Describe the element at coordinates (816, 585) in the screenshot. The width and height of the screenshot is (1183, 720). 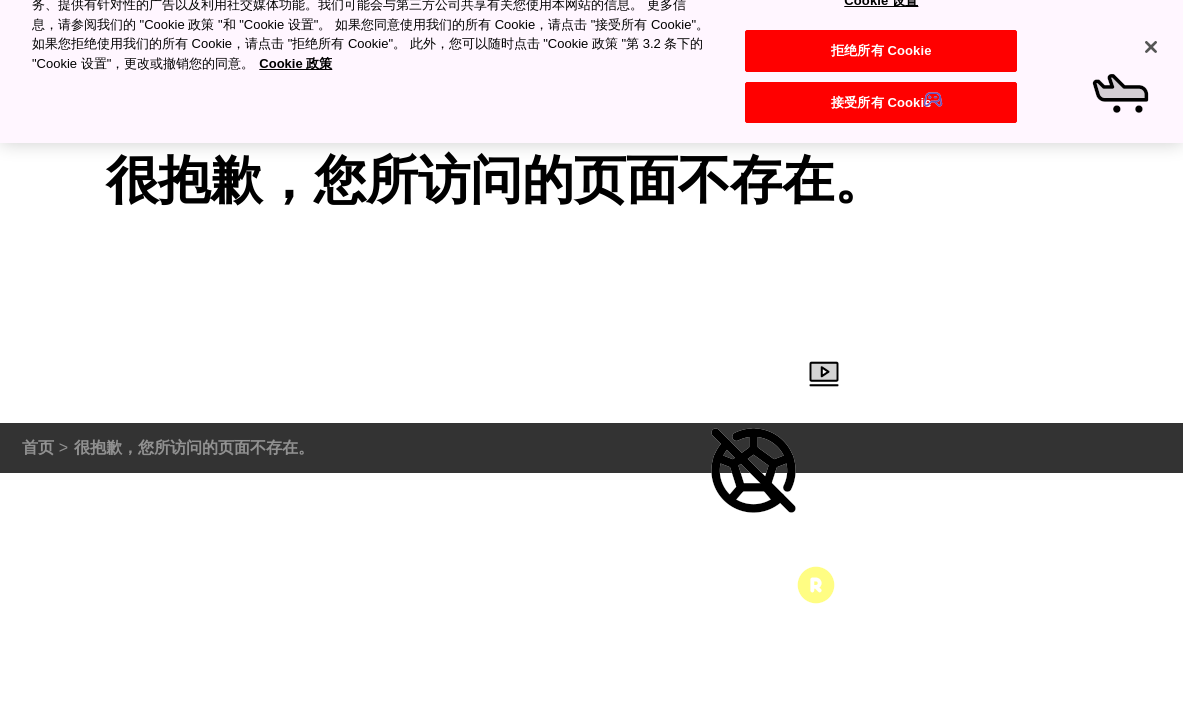
I see `indicates registered trademark status` at that location.